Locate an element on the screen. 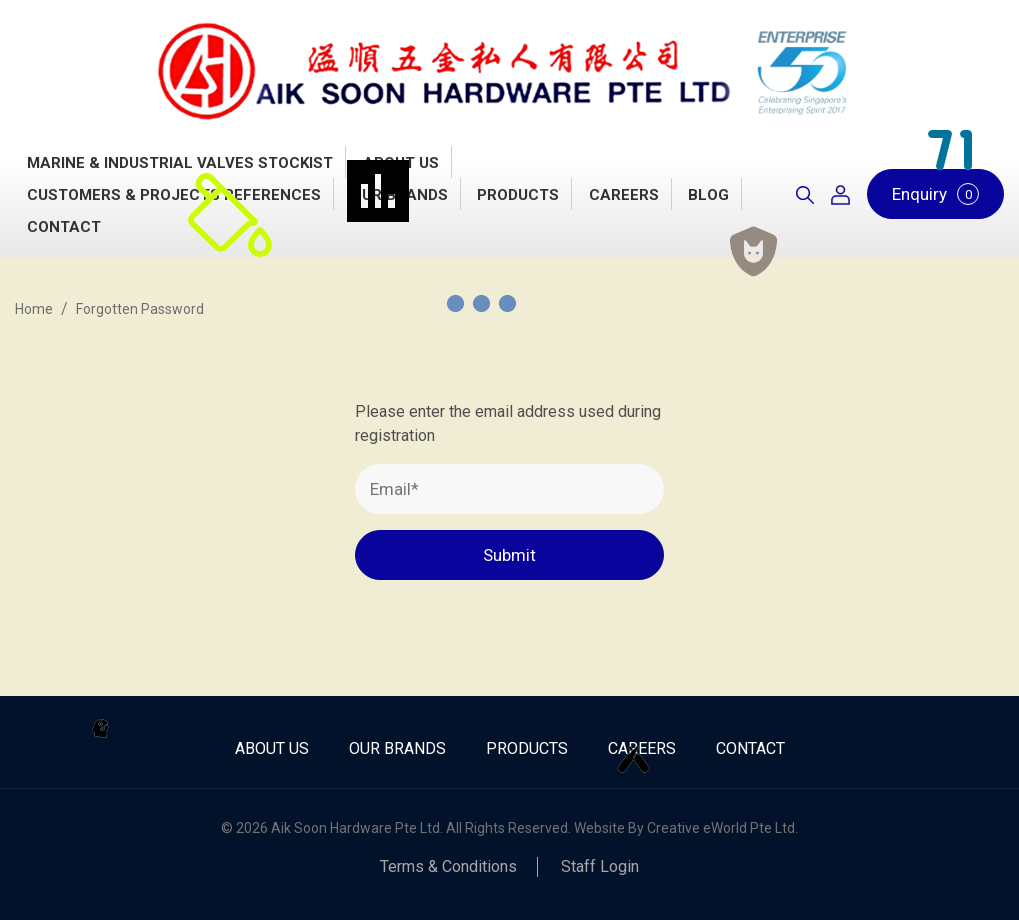  open the Untappd app is located at coordinates (633, 759).